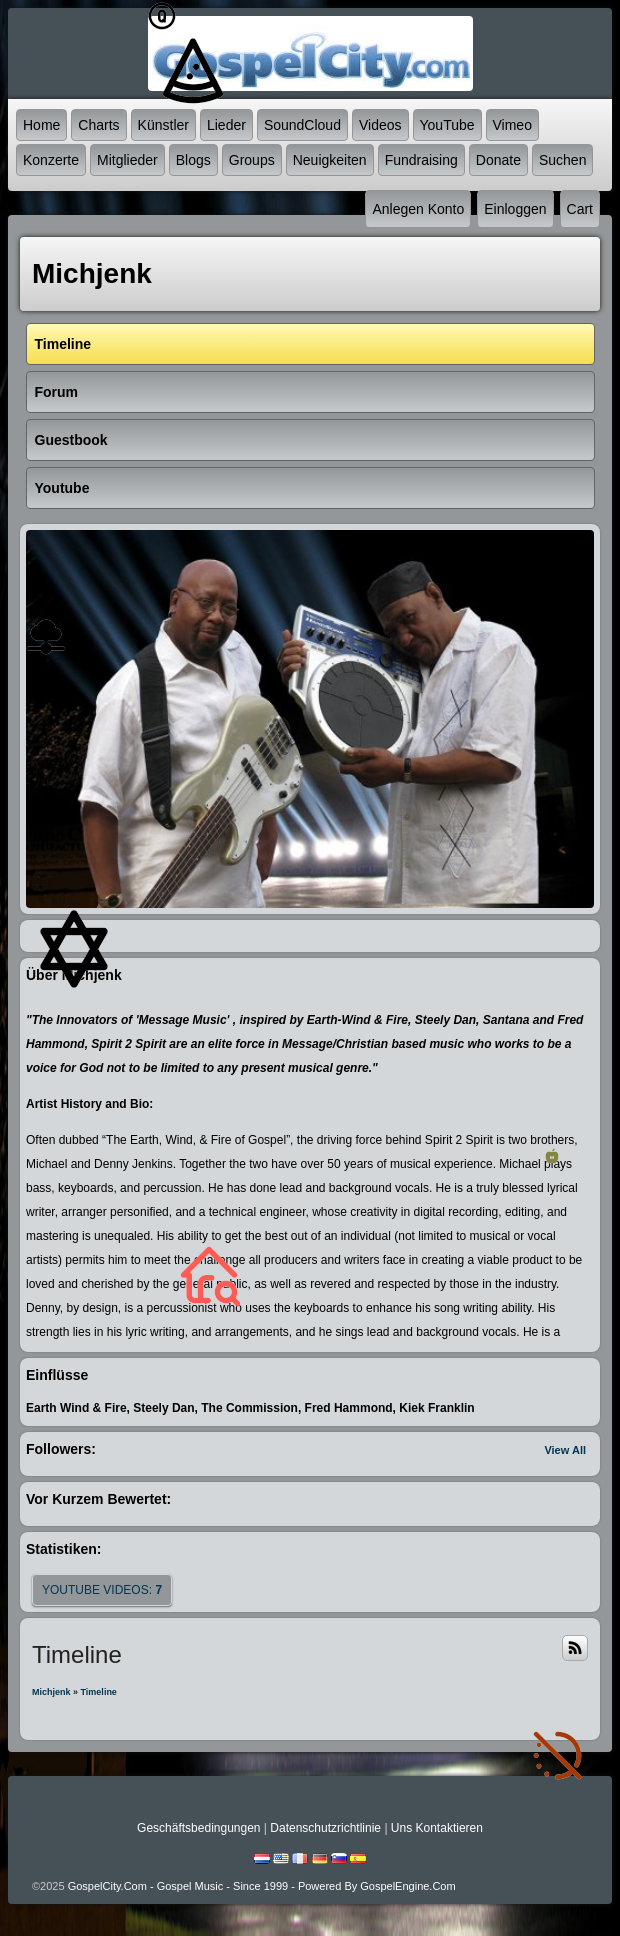 This screenshot has width=620, height=1936. What do you see at coordinates (209, 1275) in the screenshot?
I see `search for homes or properties` at bounding box center [209, 1275].